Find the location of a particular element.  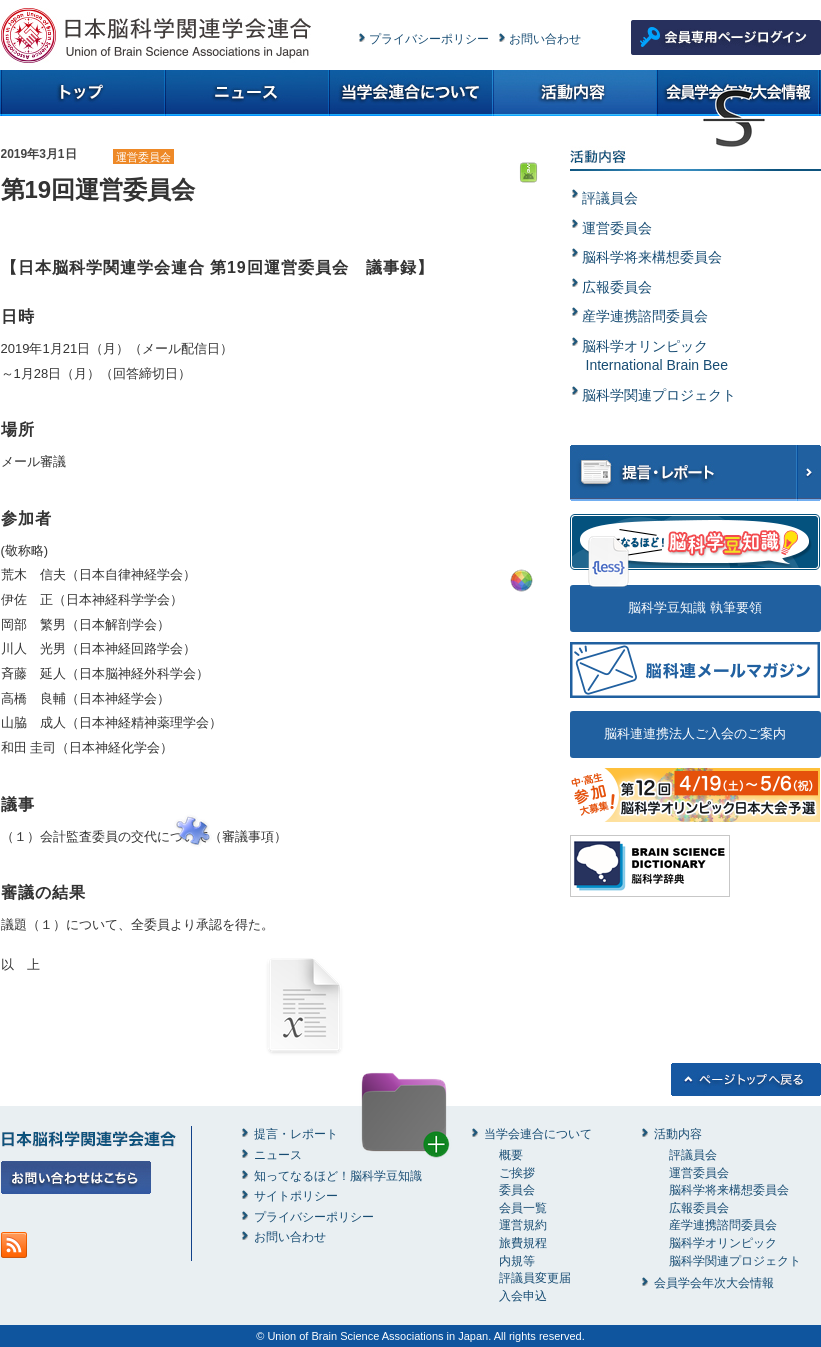

a LESS stylesheet file is located at coordinates (608, 561).